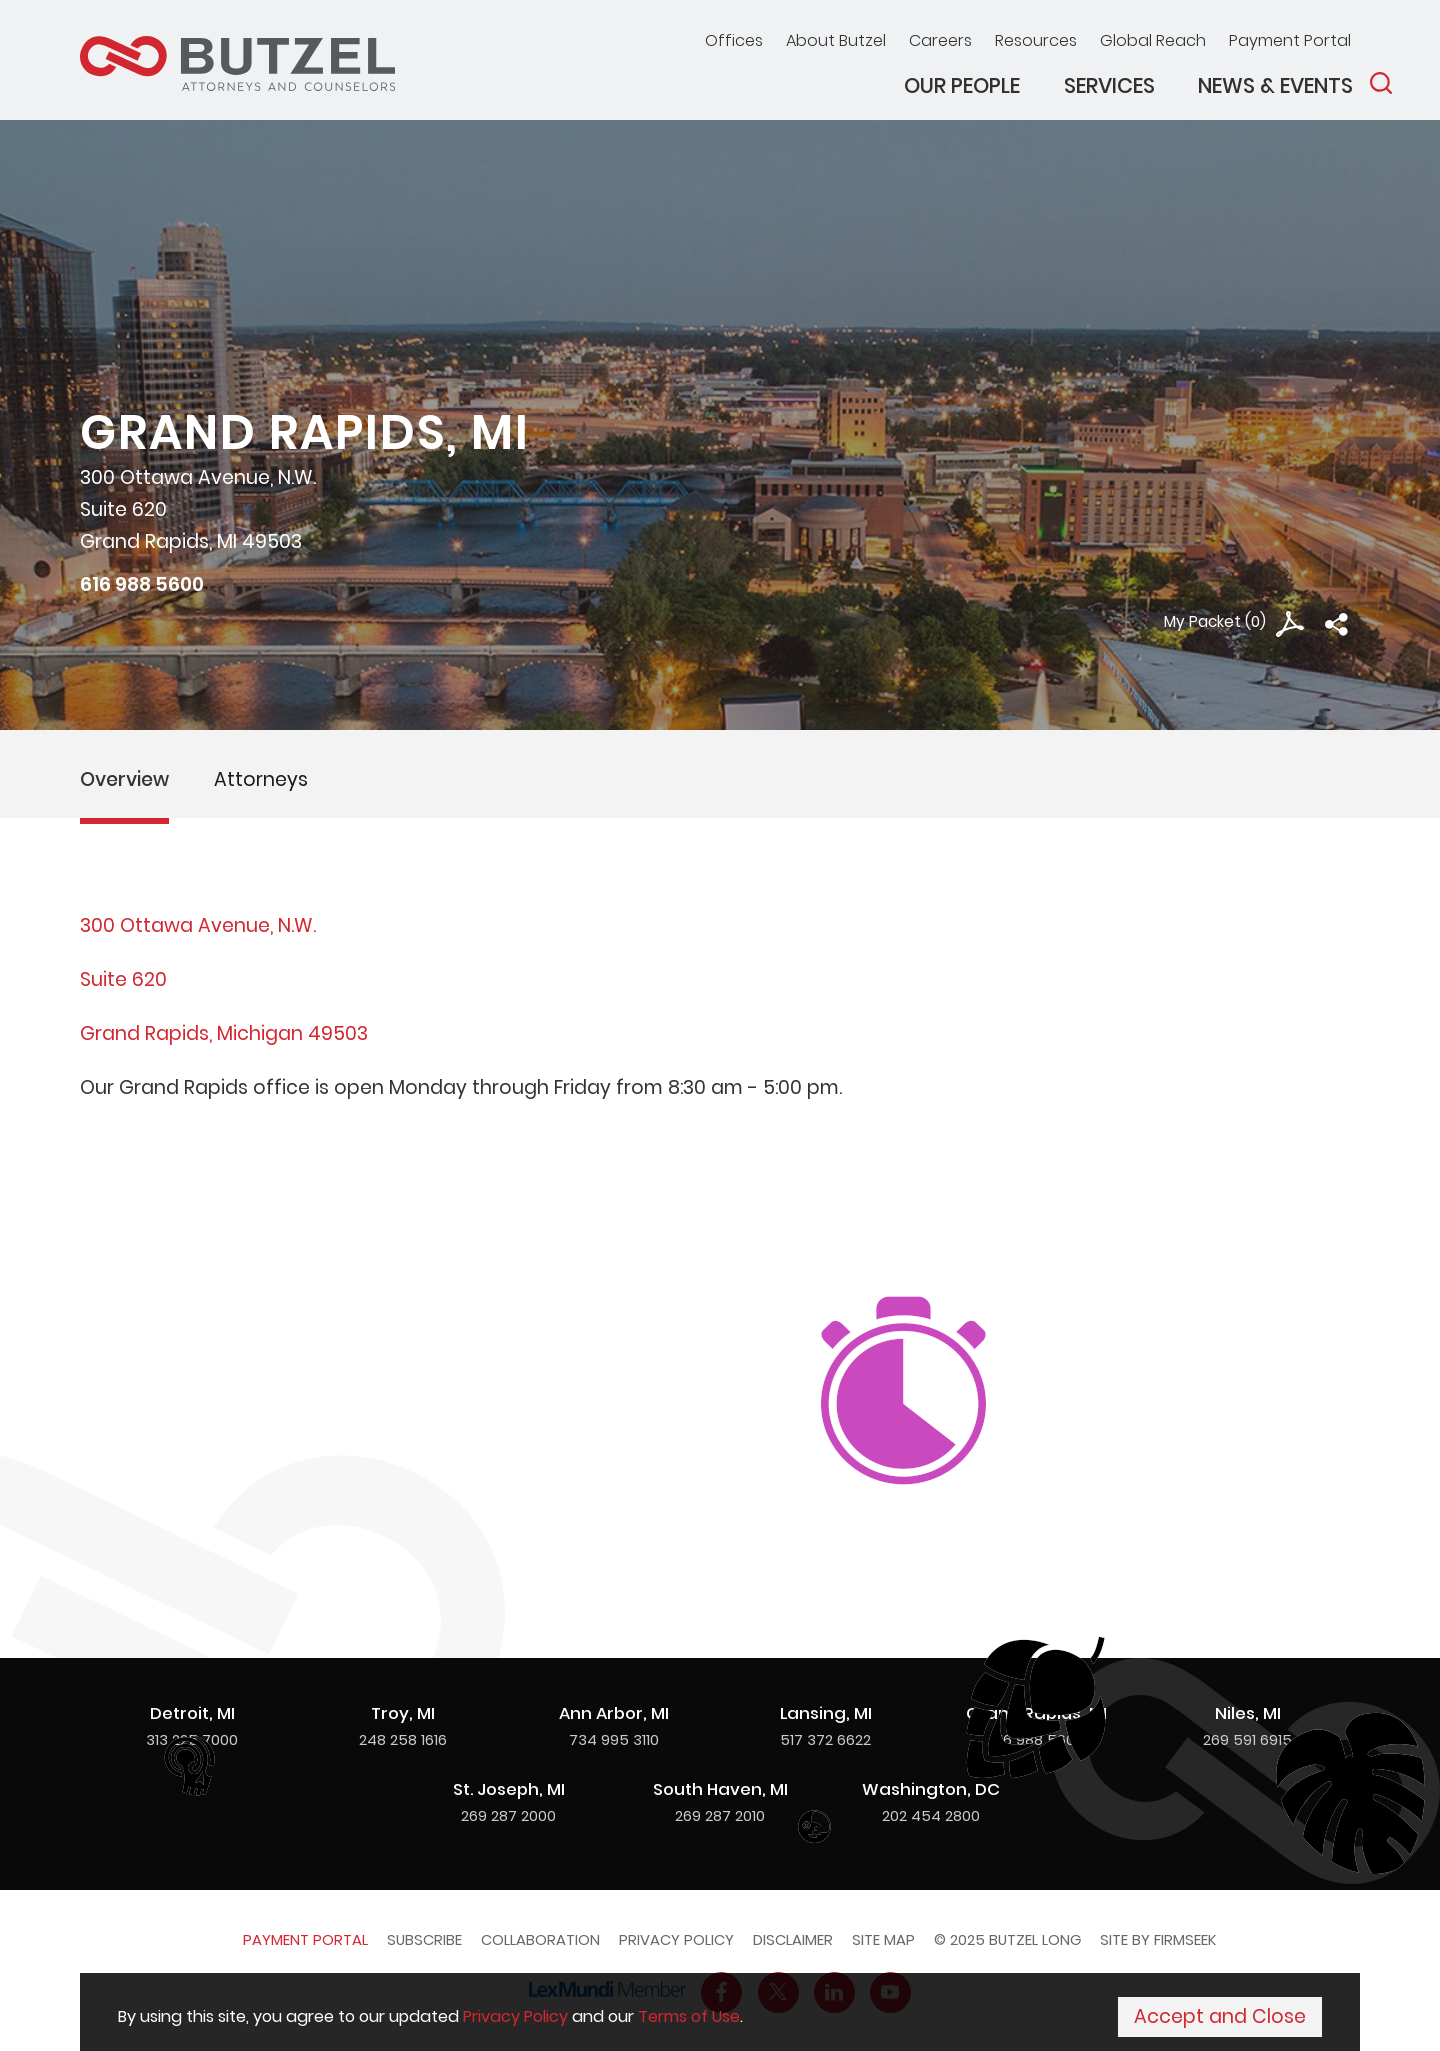  I want to click on toggle dark mode or night theme, so click(814, 1826).